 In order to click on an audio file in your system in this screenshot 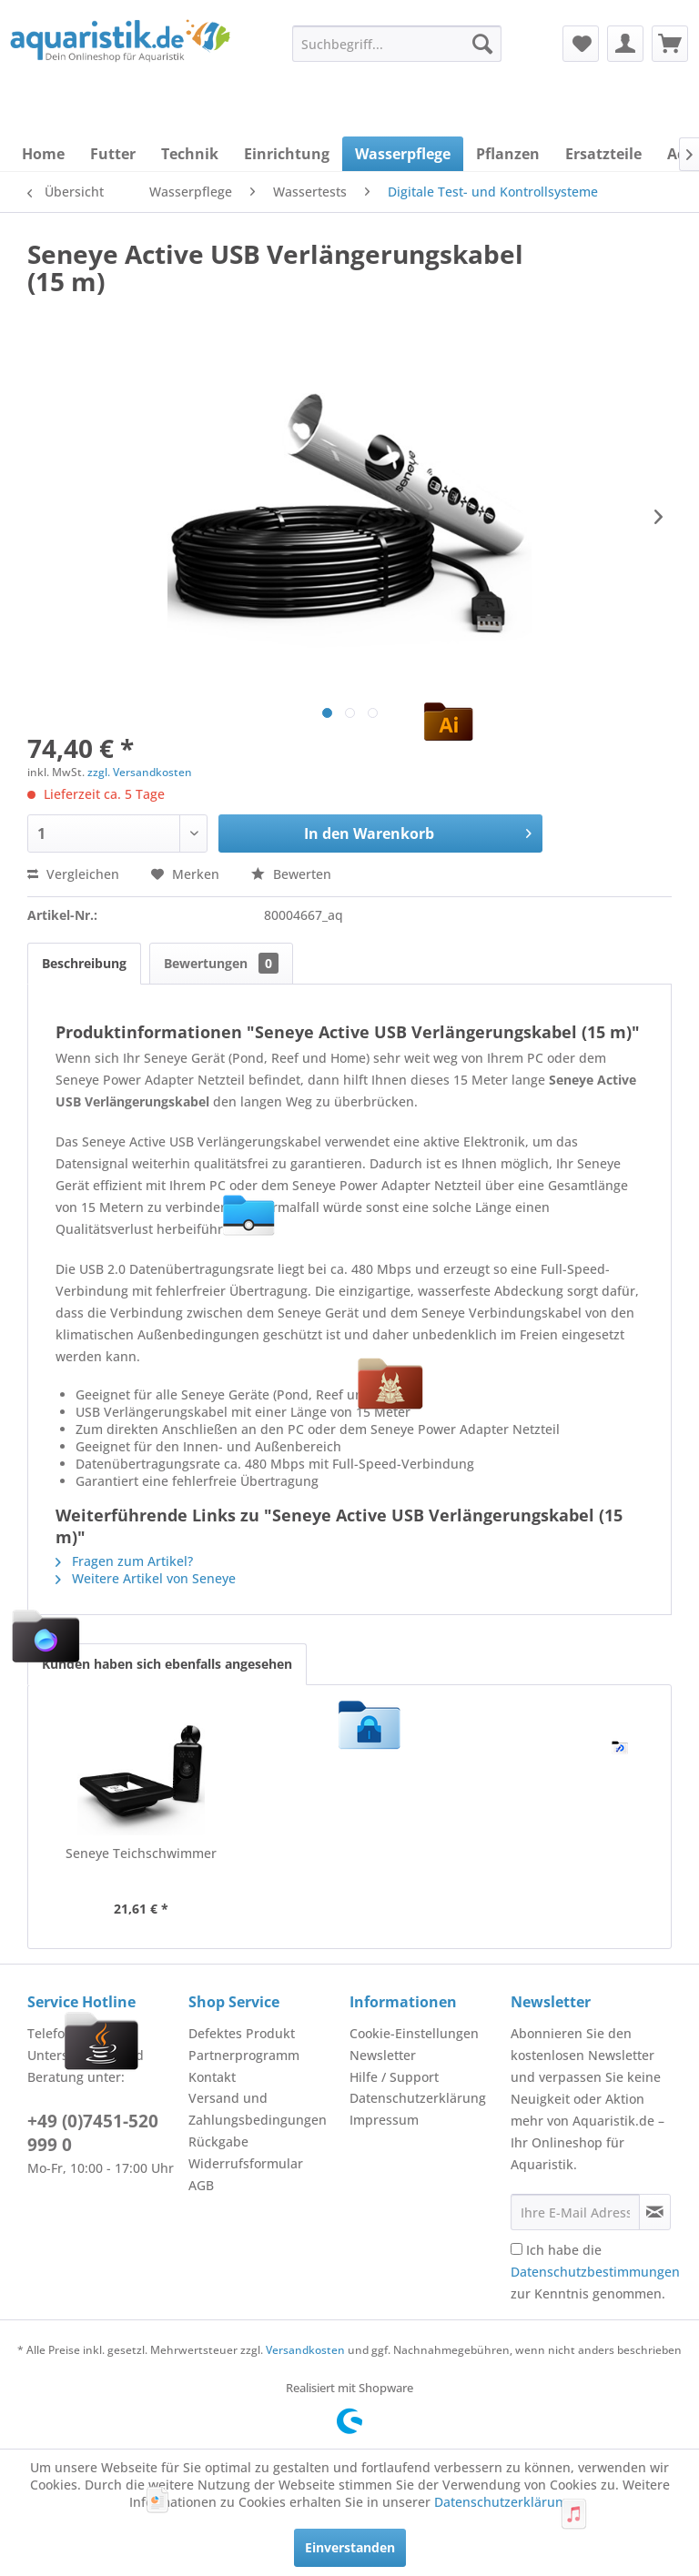, I will do `click(573, 2513)`.